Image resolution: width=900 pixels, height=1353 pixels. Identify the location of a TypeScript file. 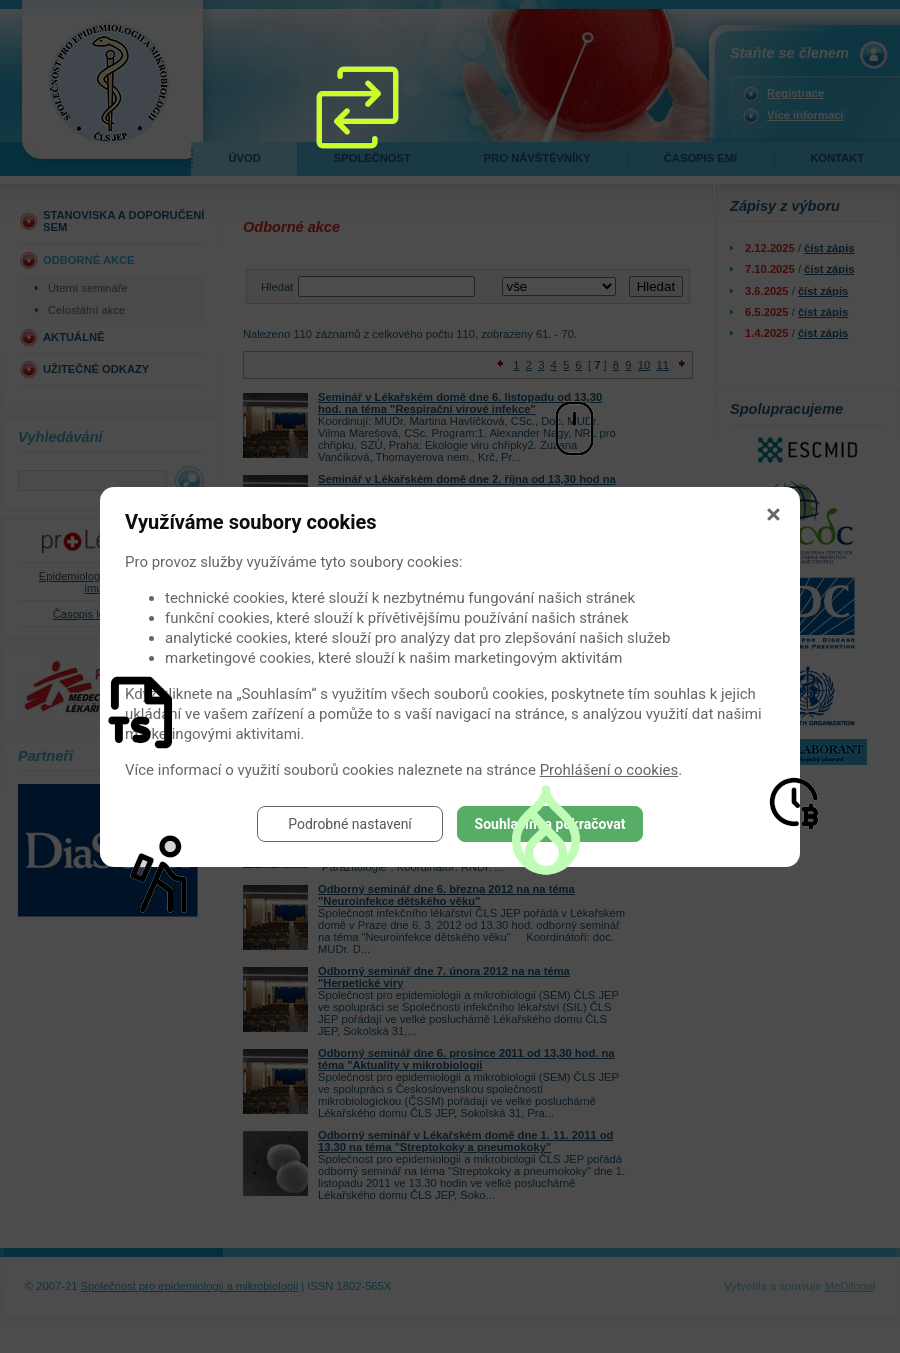
(141, 712).